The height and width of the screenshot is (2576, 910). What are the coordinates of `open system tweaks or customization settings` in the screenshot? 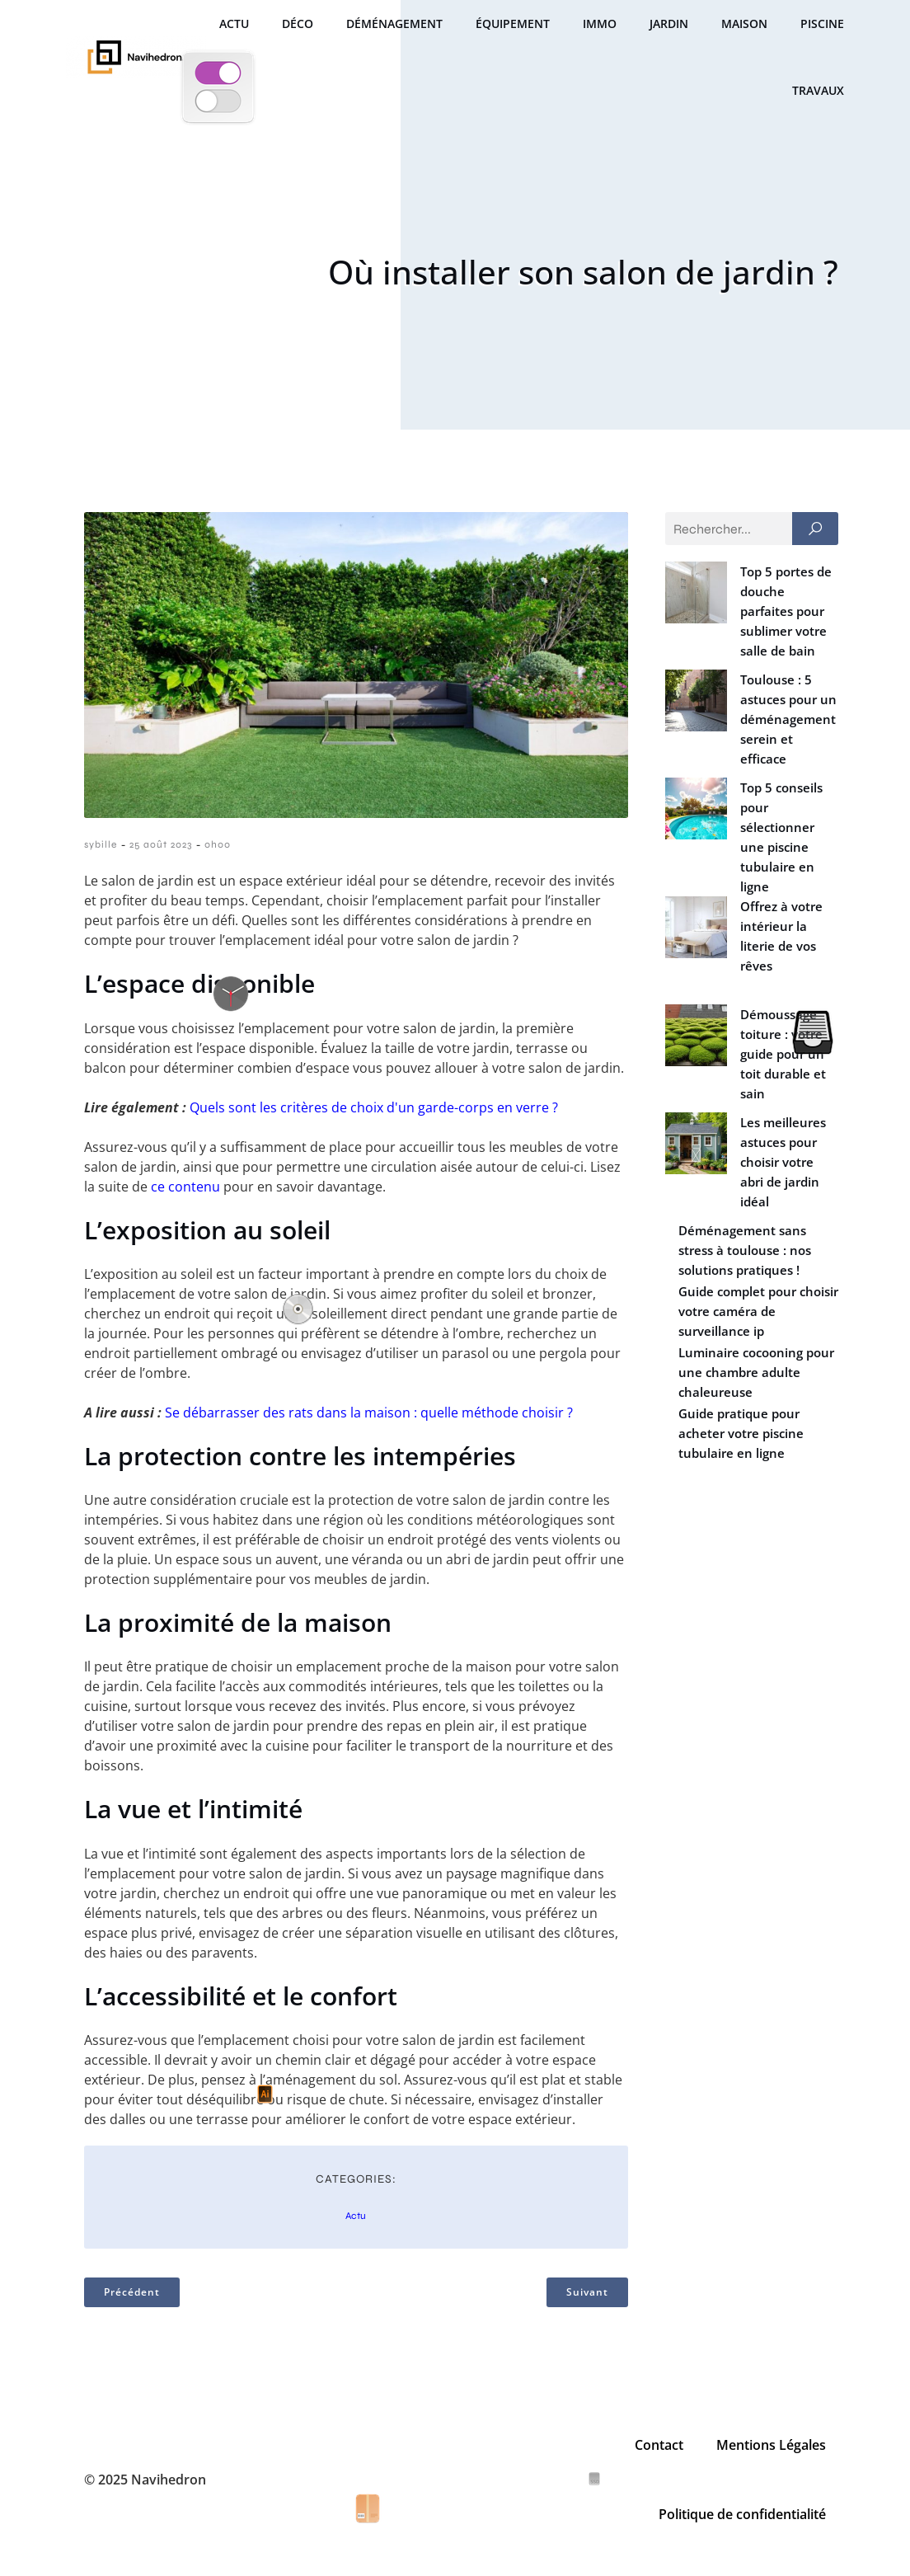 It's located at (218, 87).